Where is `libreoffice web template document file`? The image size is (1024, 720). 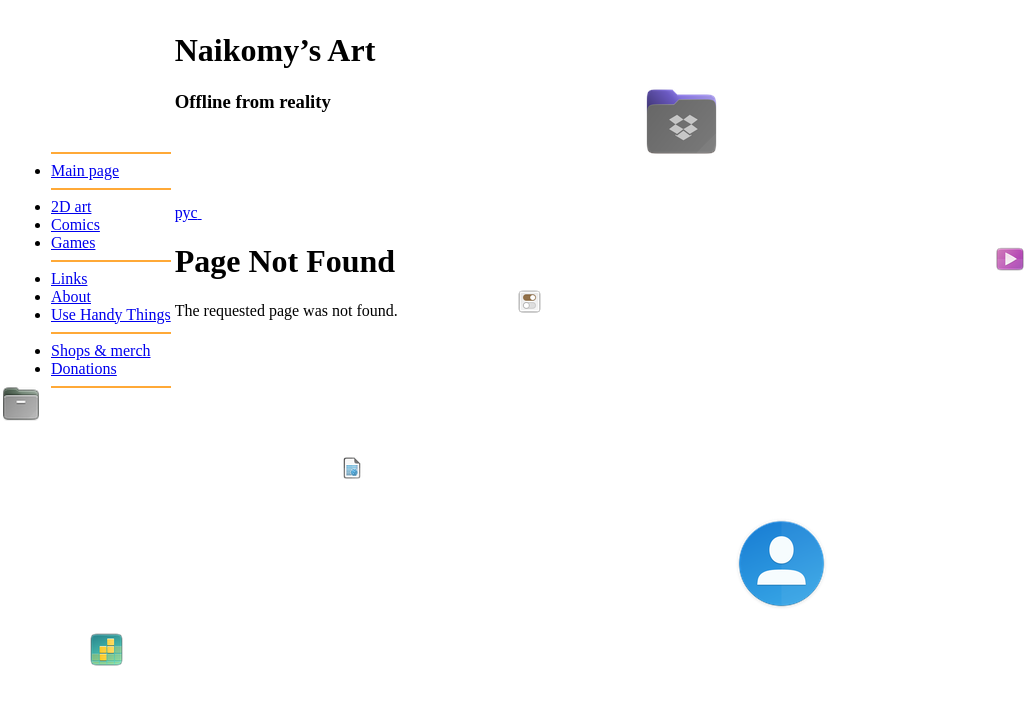
libreoffice web template document file is located at coordinates (352, 468).